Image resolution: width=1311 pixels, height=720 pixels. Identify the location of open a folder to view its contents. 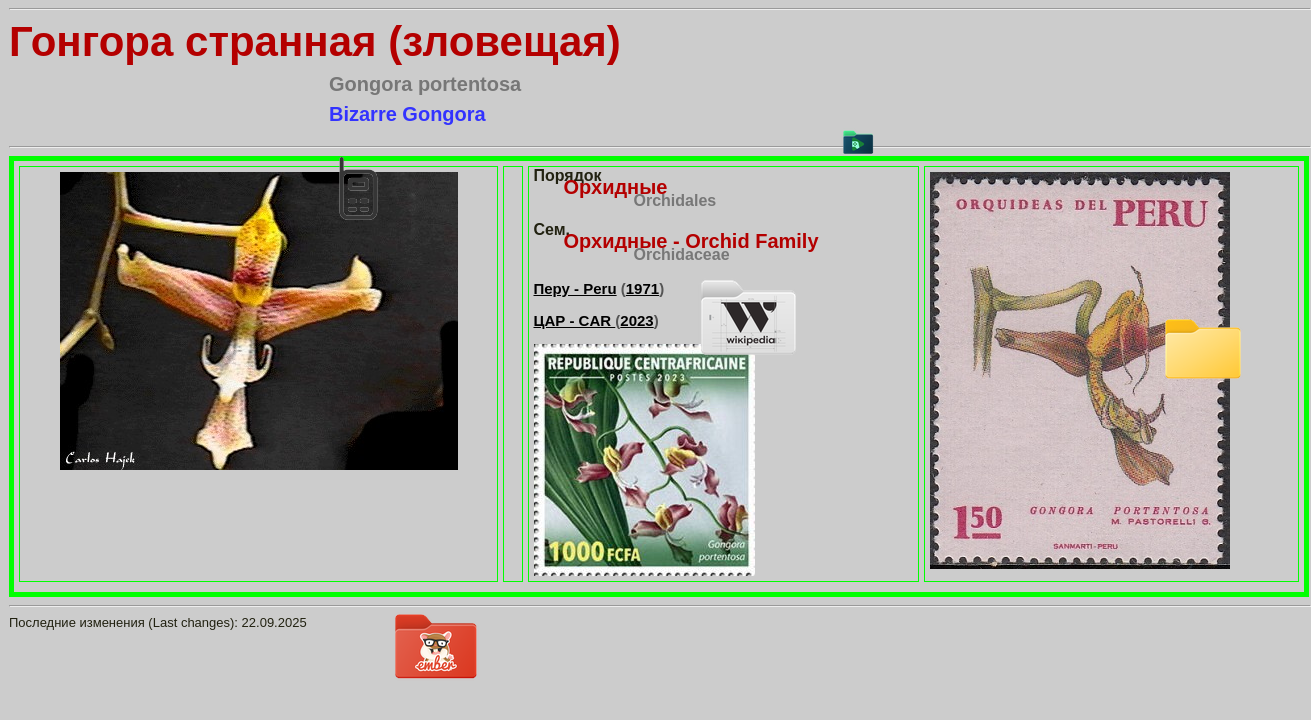
(1203, 351).